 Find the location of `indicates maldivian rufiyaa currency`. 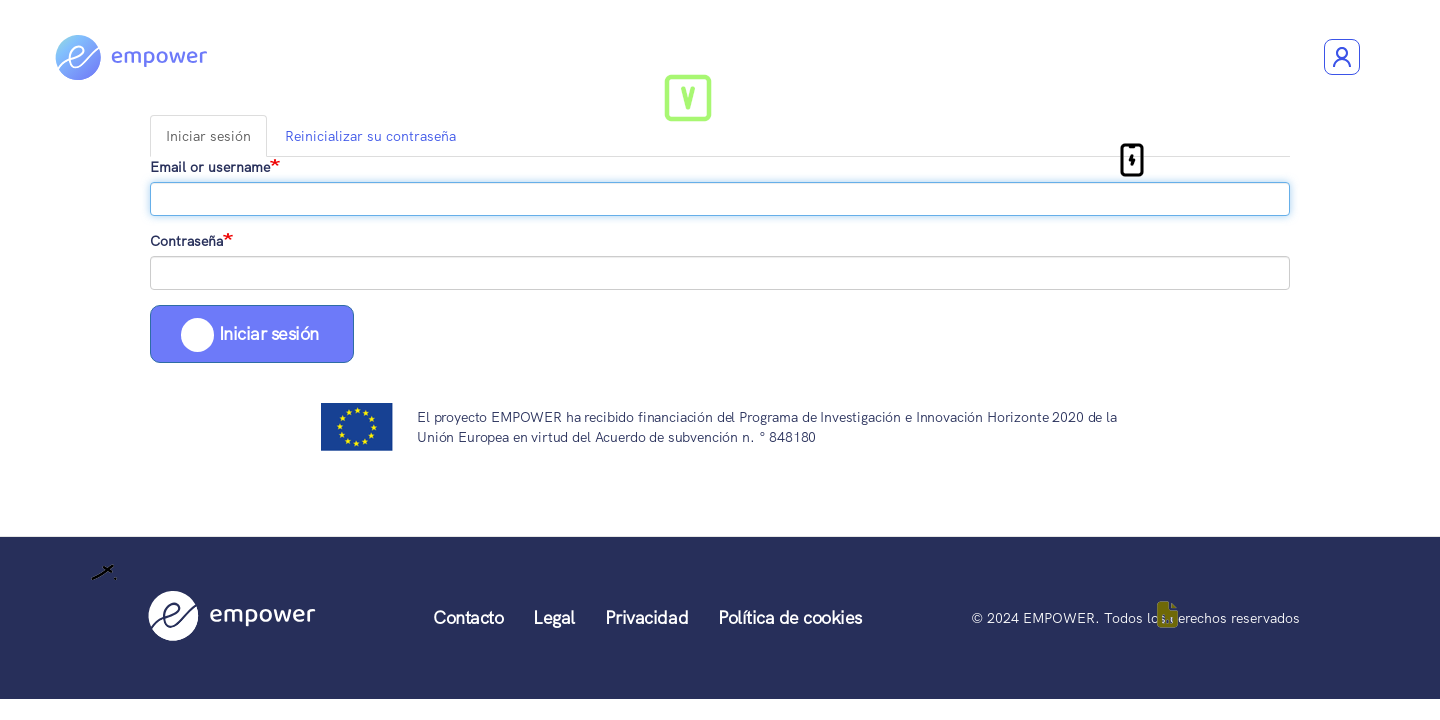

indicates maldivian rufiyaa currency is located at coordinates (104, 573).